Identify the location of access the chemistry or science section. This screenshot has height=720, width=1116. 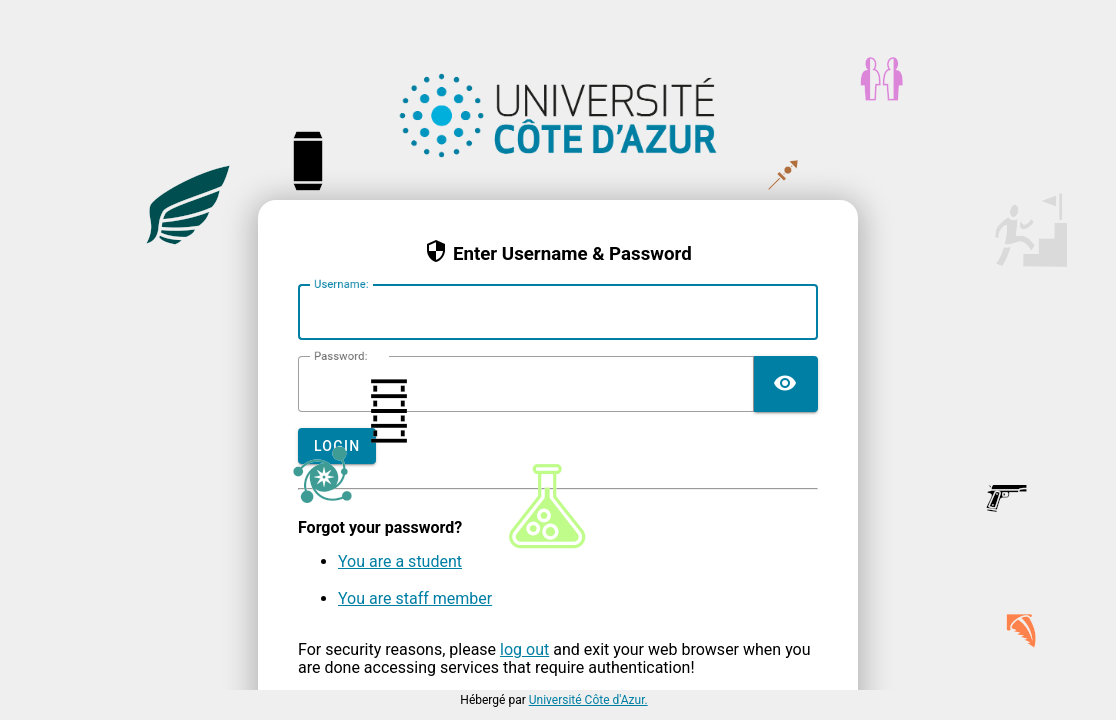
(547, 505).